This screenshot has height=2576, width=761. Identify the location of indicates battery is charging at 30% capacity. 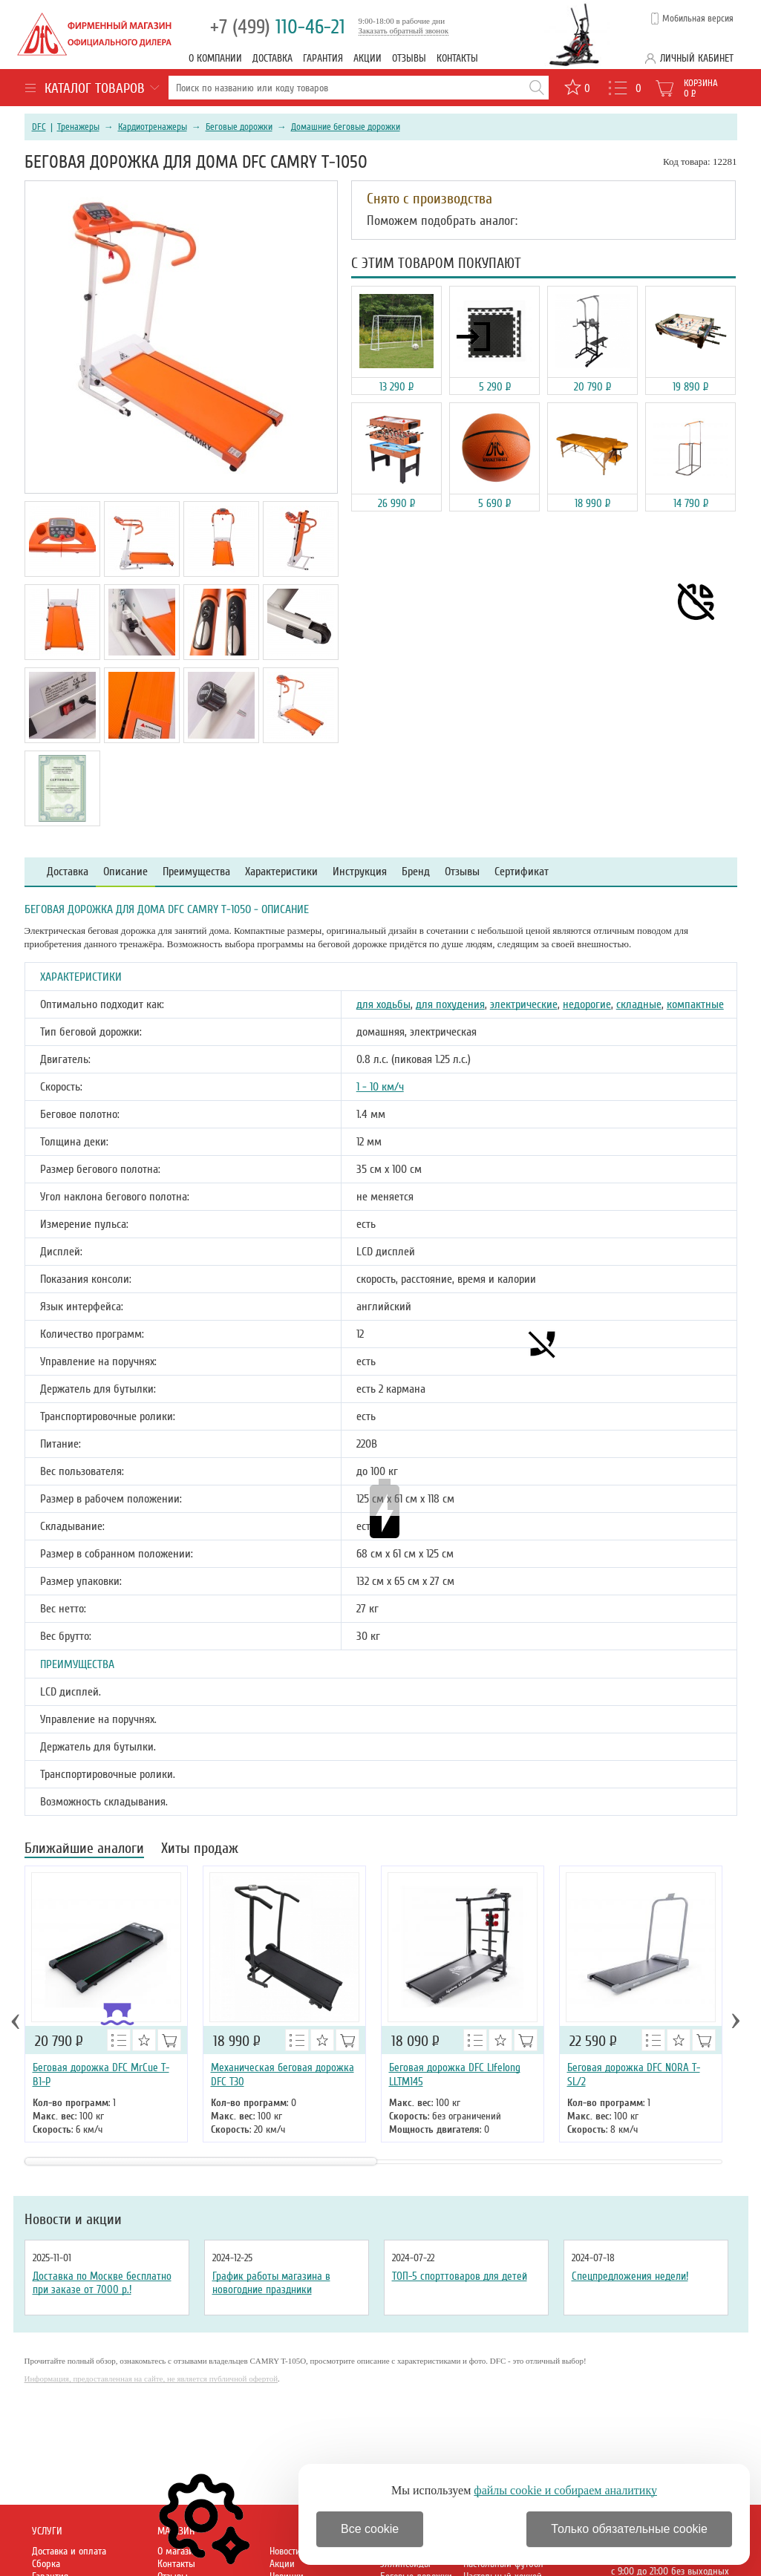
(385, 1508).